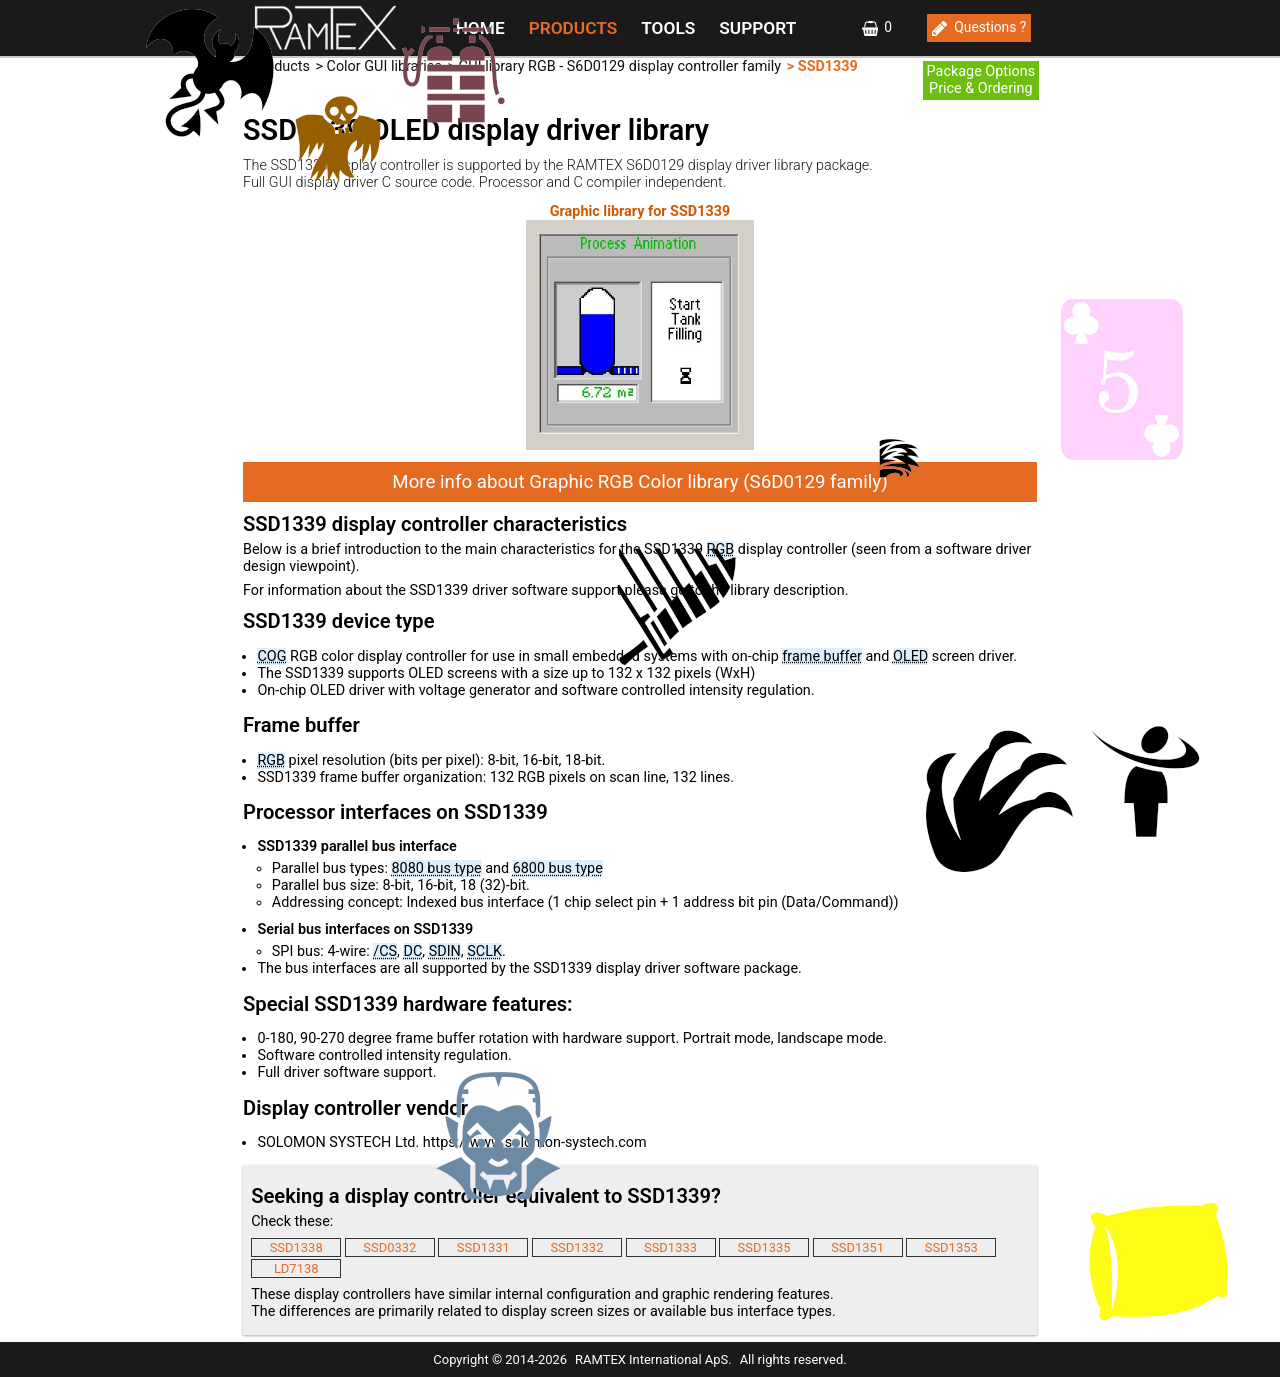 Image resolution: width=1280 pixels, height=1377 pixels. What do you see at coordinates (1158, 1261) in the screenshot?
I see `indicates sleep mode or rest state` at bounding box center [1158, 1261].